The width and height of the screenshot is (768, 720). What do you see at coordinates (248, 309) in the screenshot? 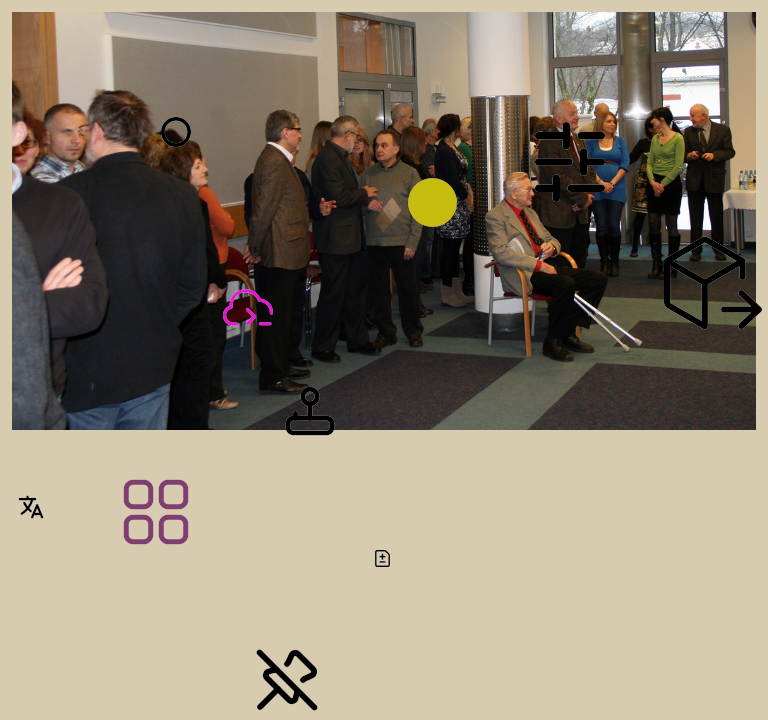
I see `access cloud-based AI agent services` at bounding box center [248, 309].